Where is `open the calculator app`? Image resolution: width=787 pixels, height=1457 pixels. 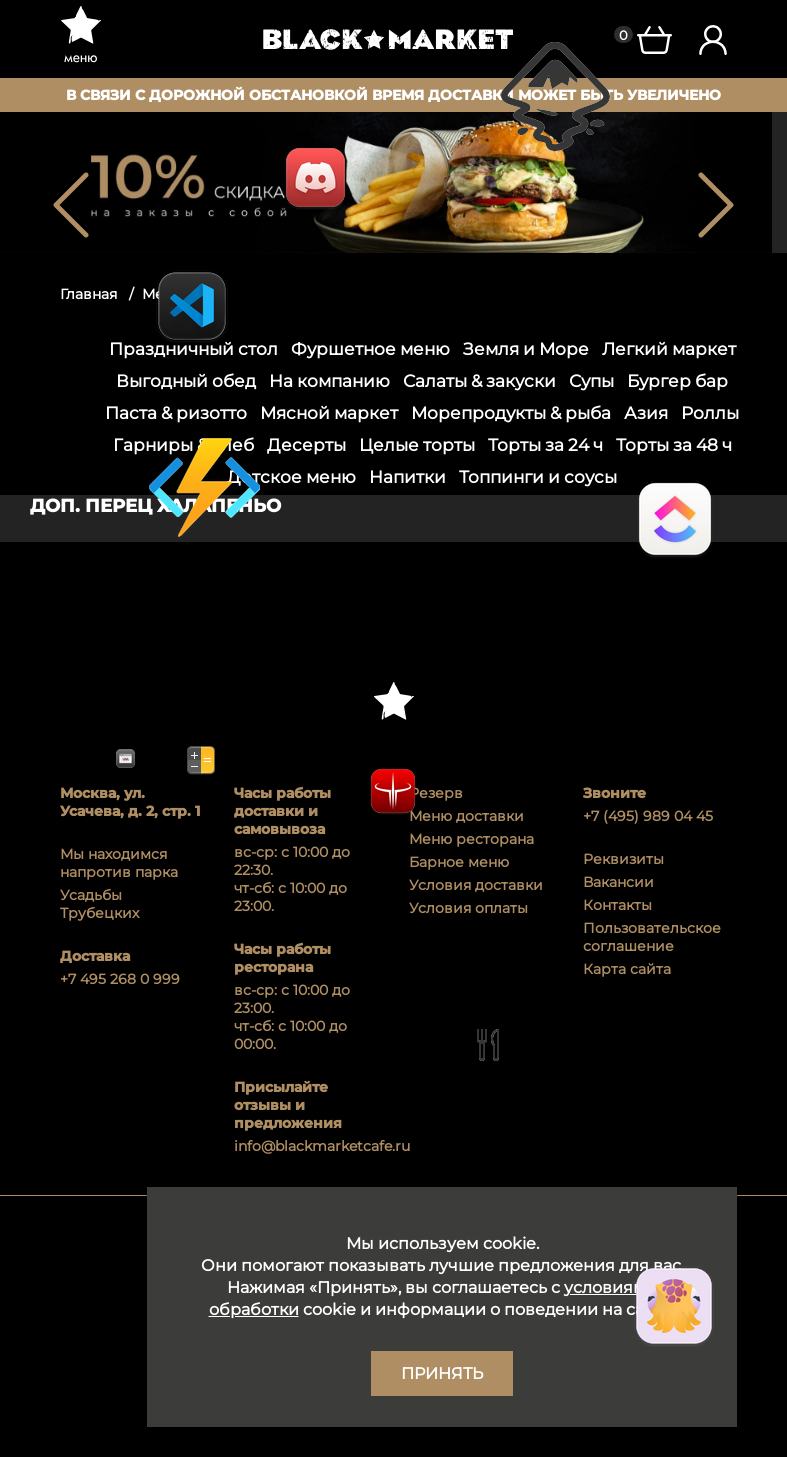
open the calculator app is located at coordinates (201, 760).